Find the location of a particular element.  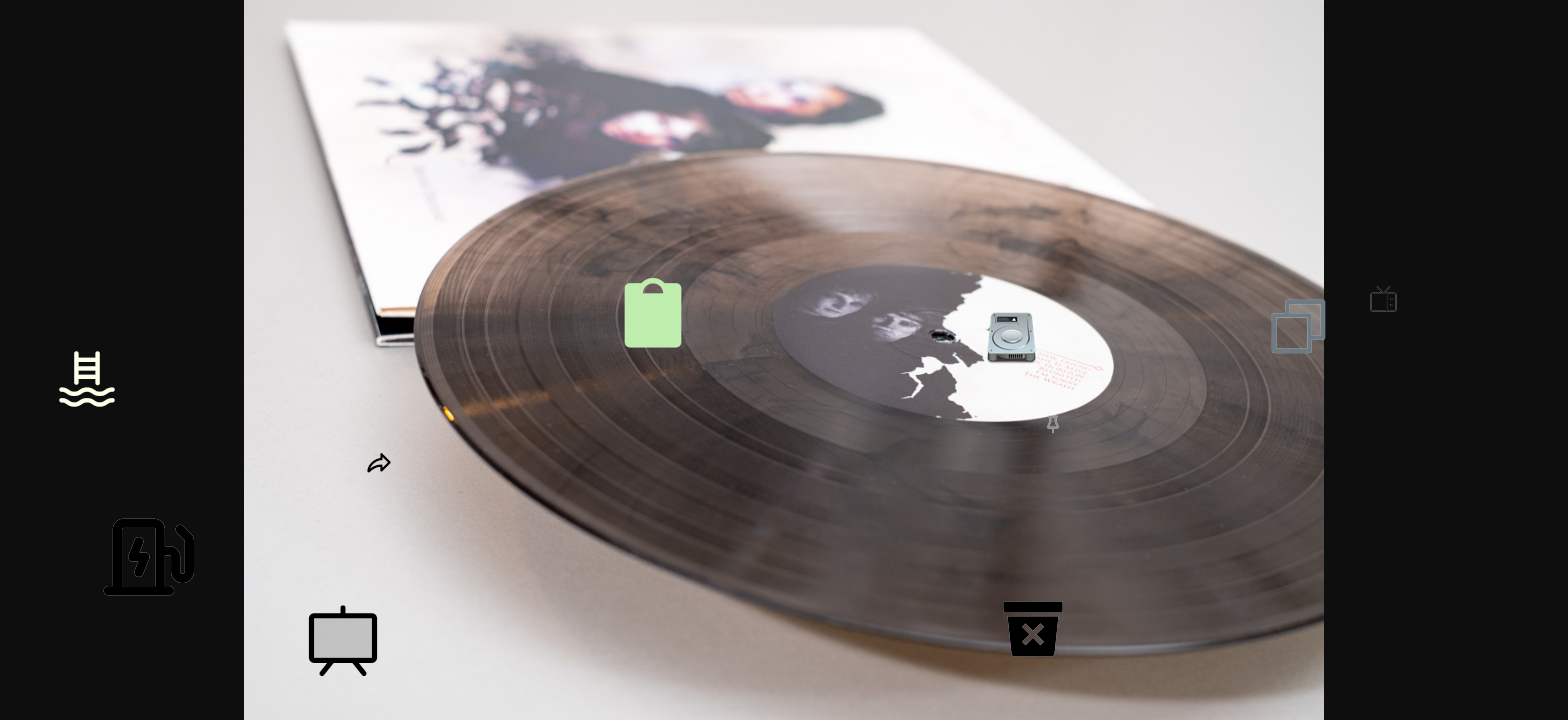

find nearby EV charging stations is located at coordinates (145, 557).